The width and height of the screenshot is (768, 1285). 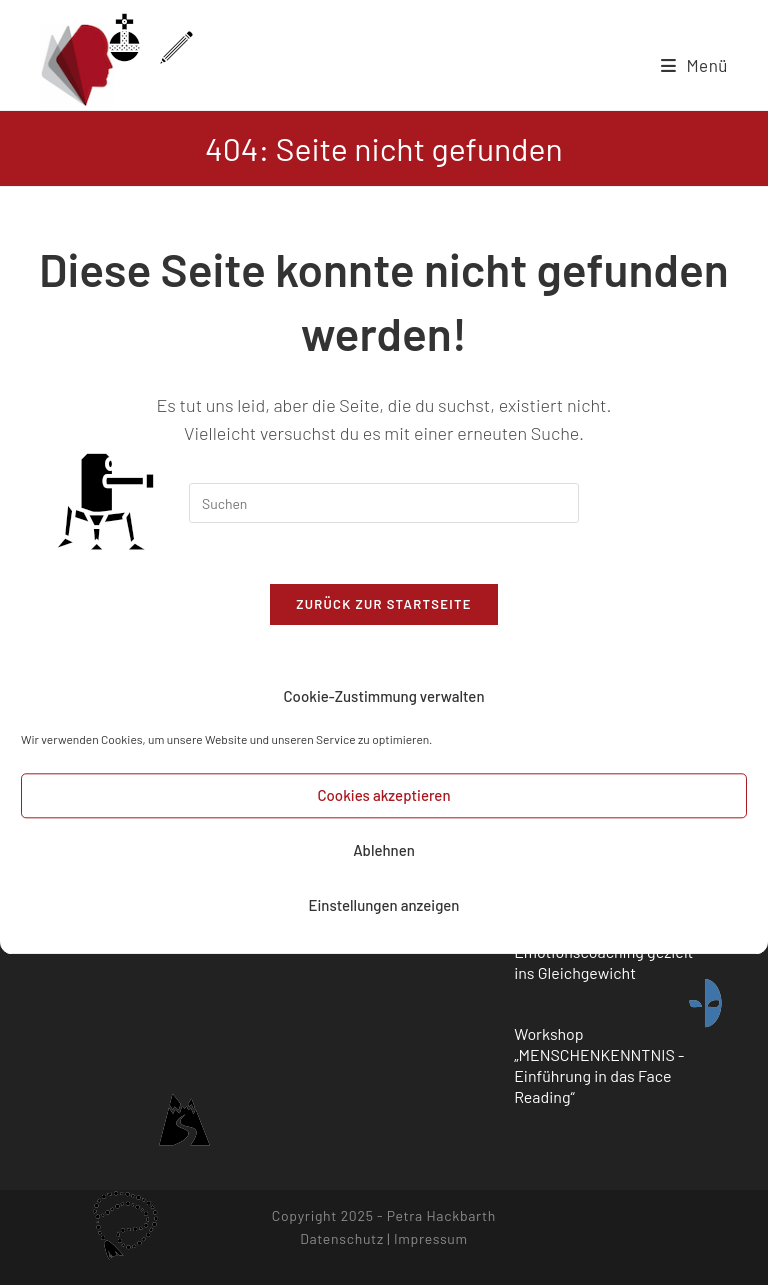 What do you see at coordinates (125, 1225) in the screenshot?
I see `access prayer or meditation features` at bounding box center [125, 1225].